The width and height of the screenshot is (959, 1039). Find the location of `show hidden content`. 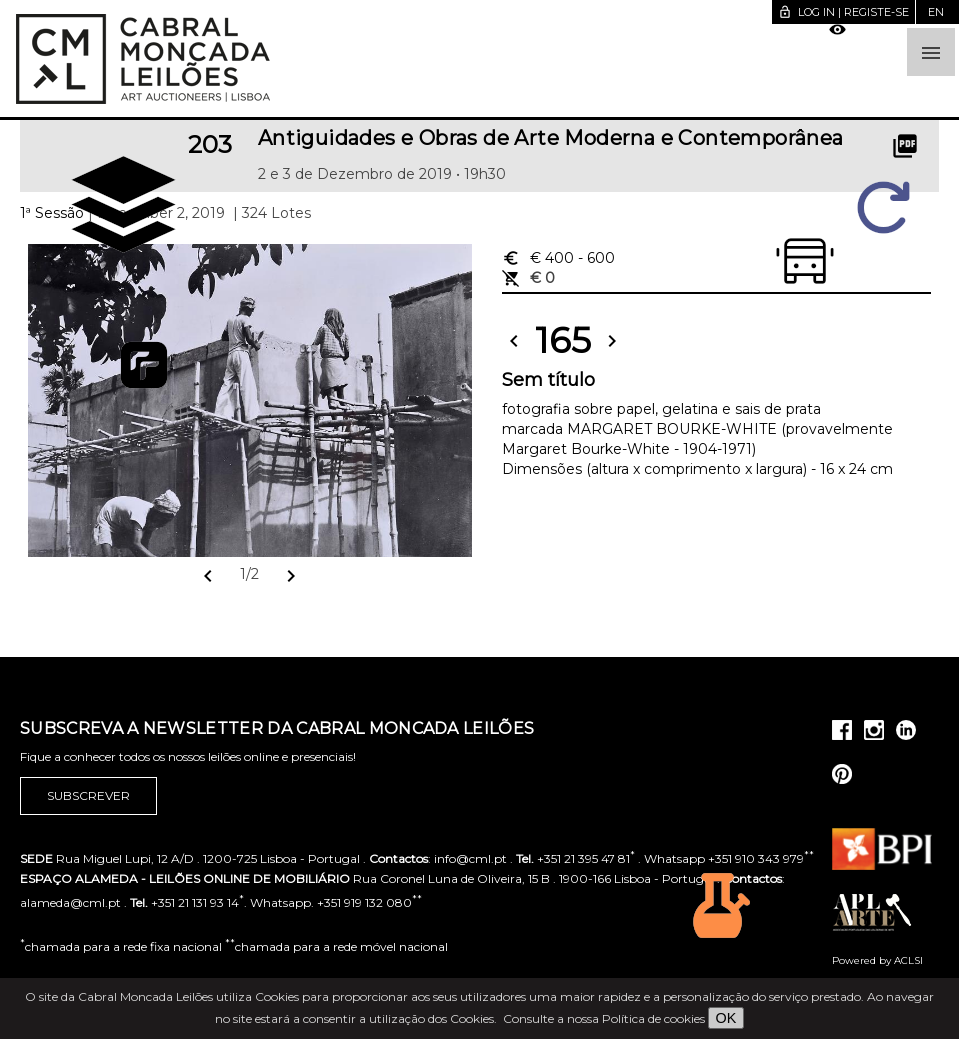

show hidden content is located at coordinates (837, 29).